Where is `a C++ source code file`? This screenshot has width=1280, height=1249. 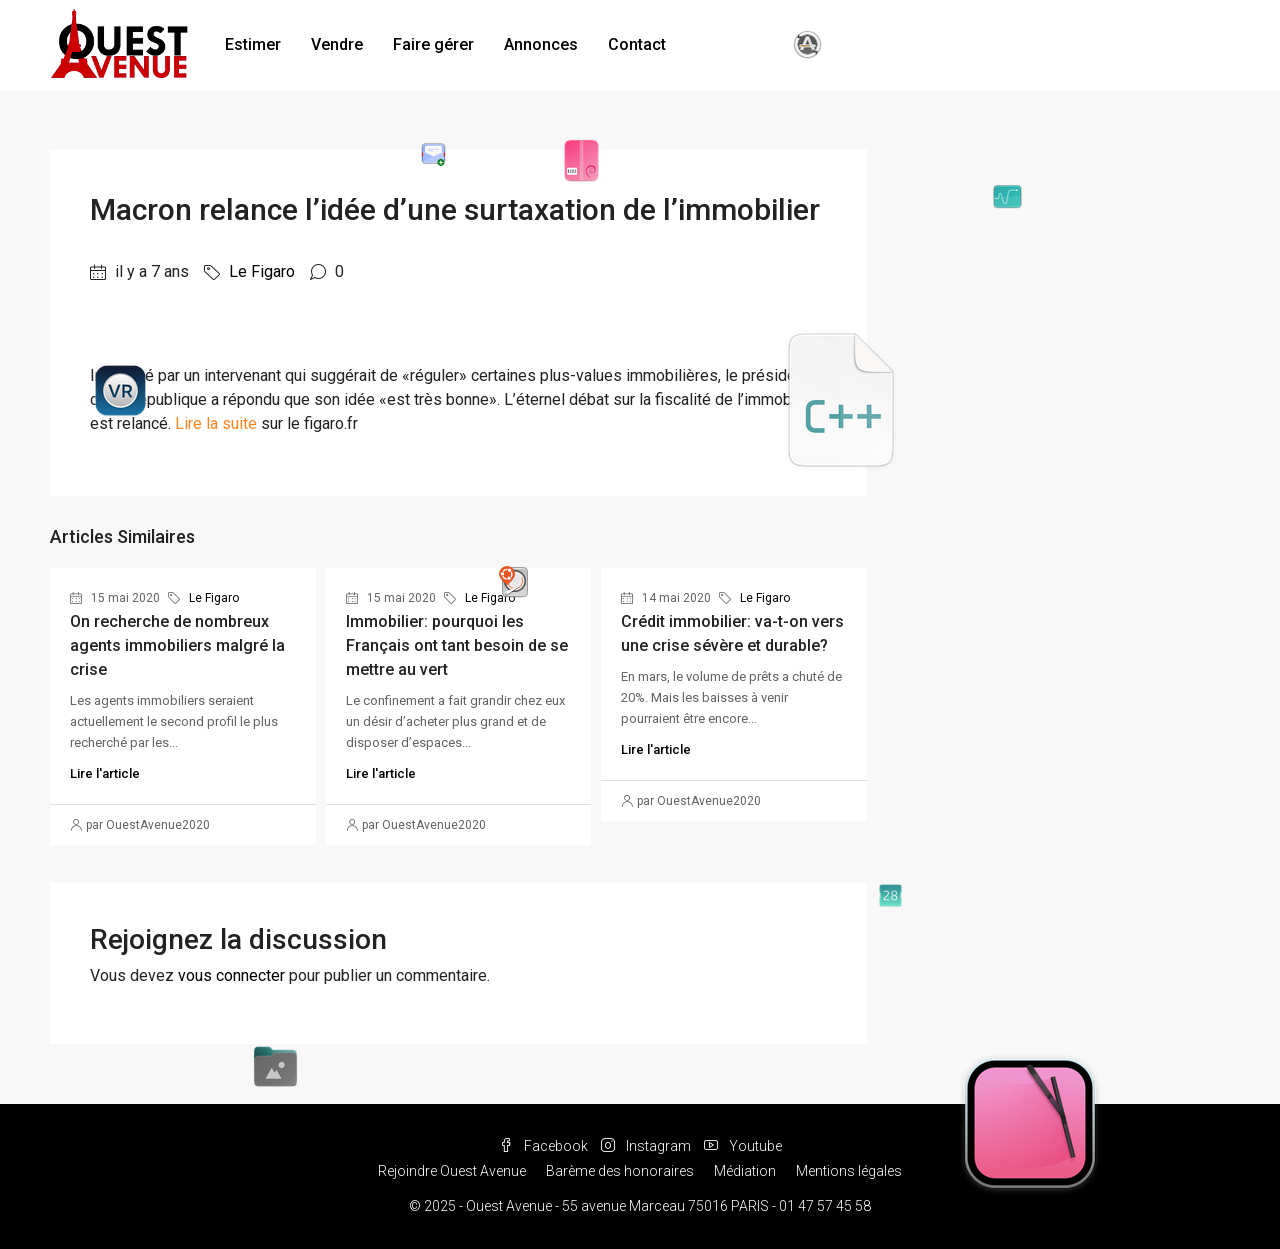
a C++ source code file is located at coordinates (841, 400).